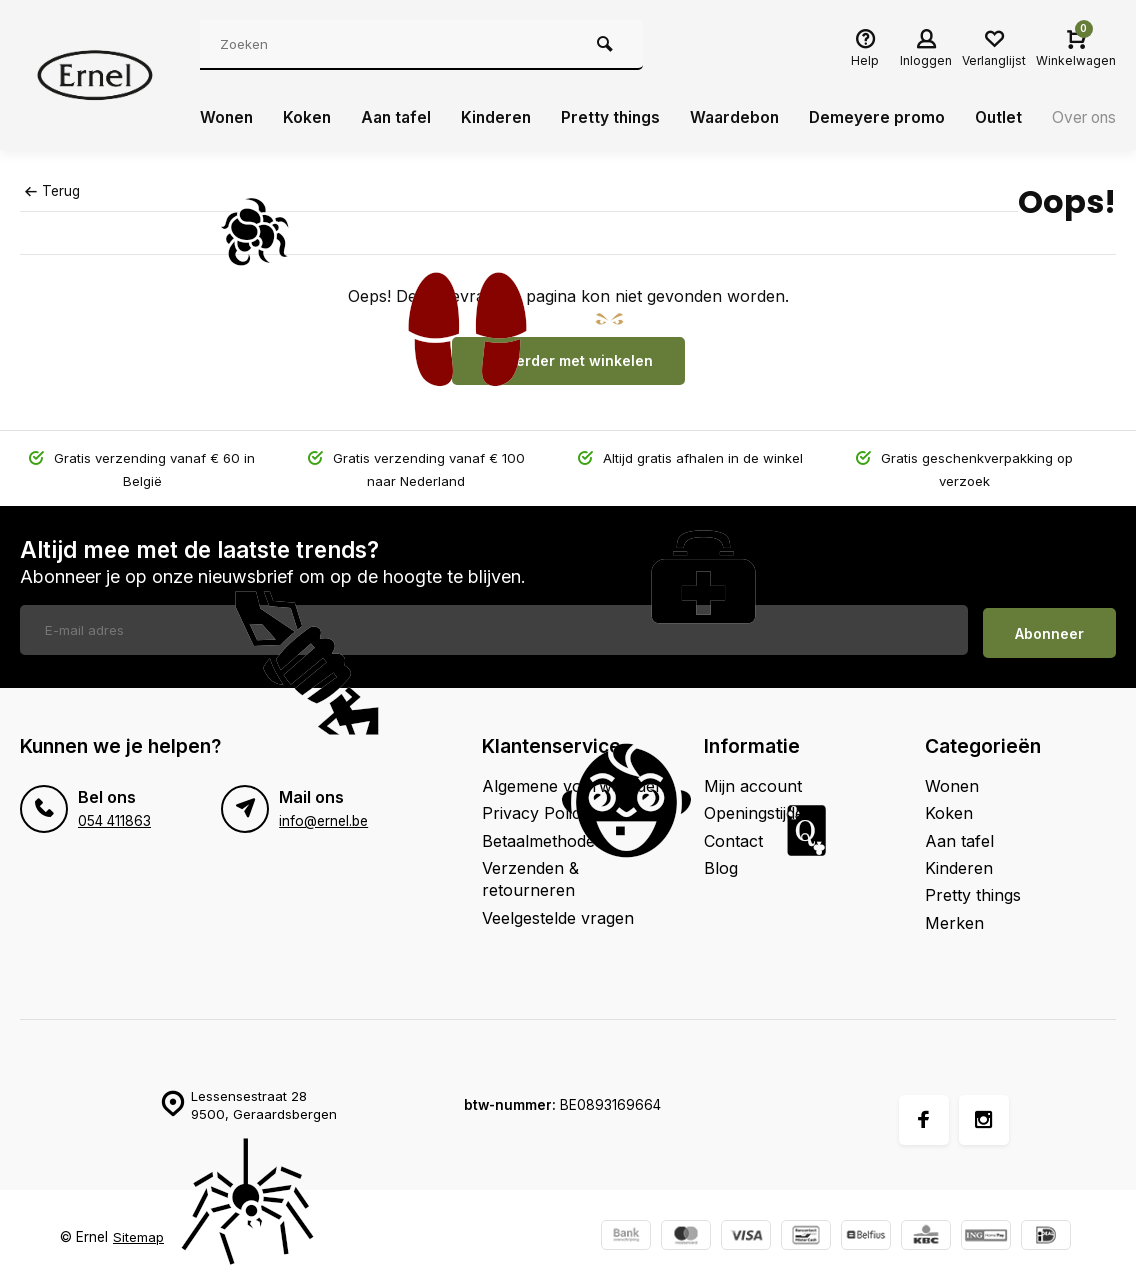 The height and width of the screenshot is (1281, 1136). I want to click on indicates an angry or hostile character state, so click(609, 319).